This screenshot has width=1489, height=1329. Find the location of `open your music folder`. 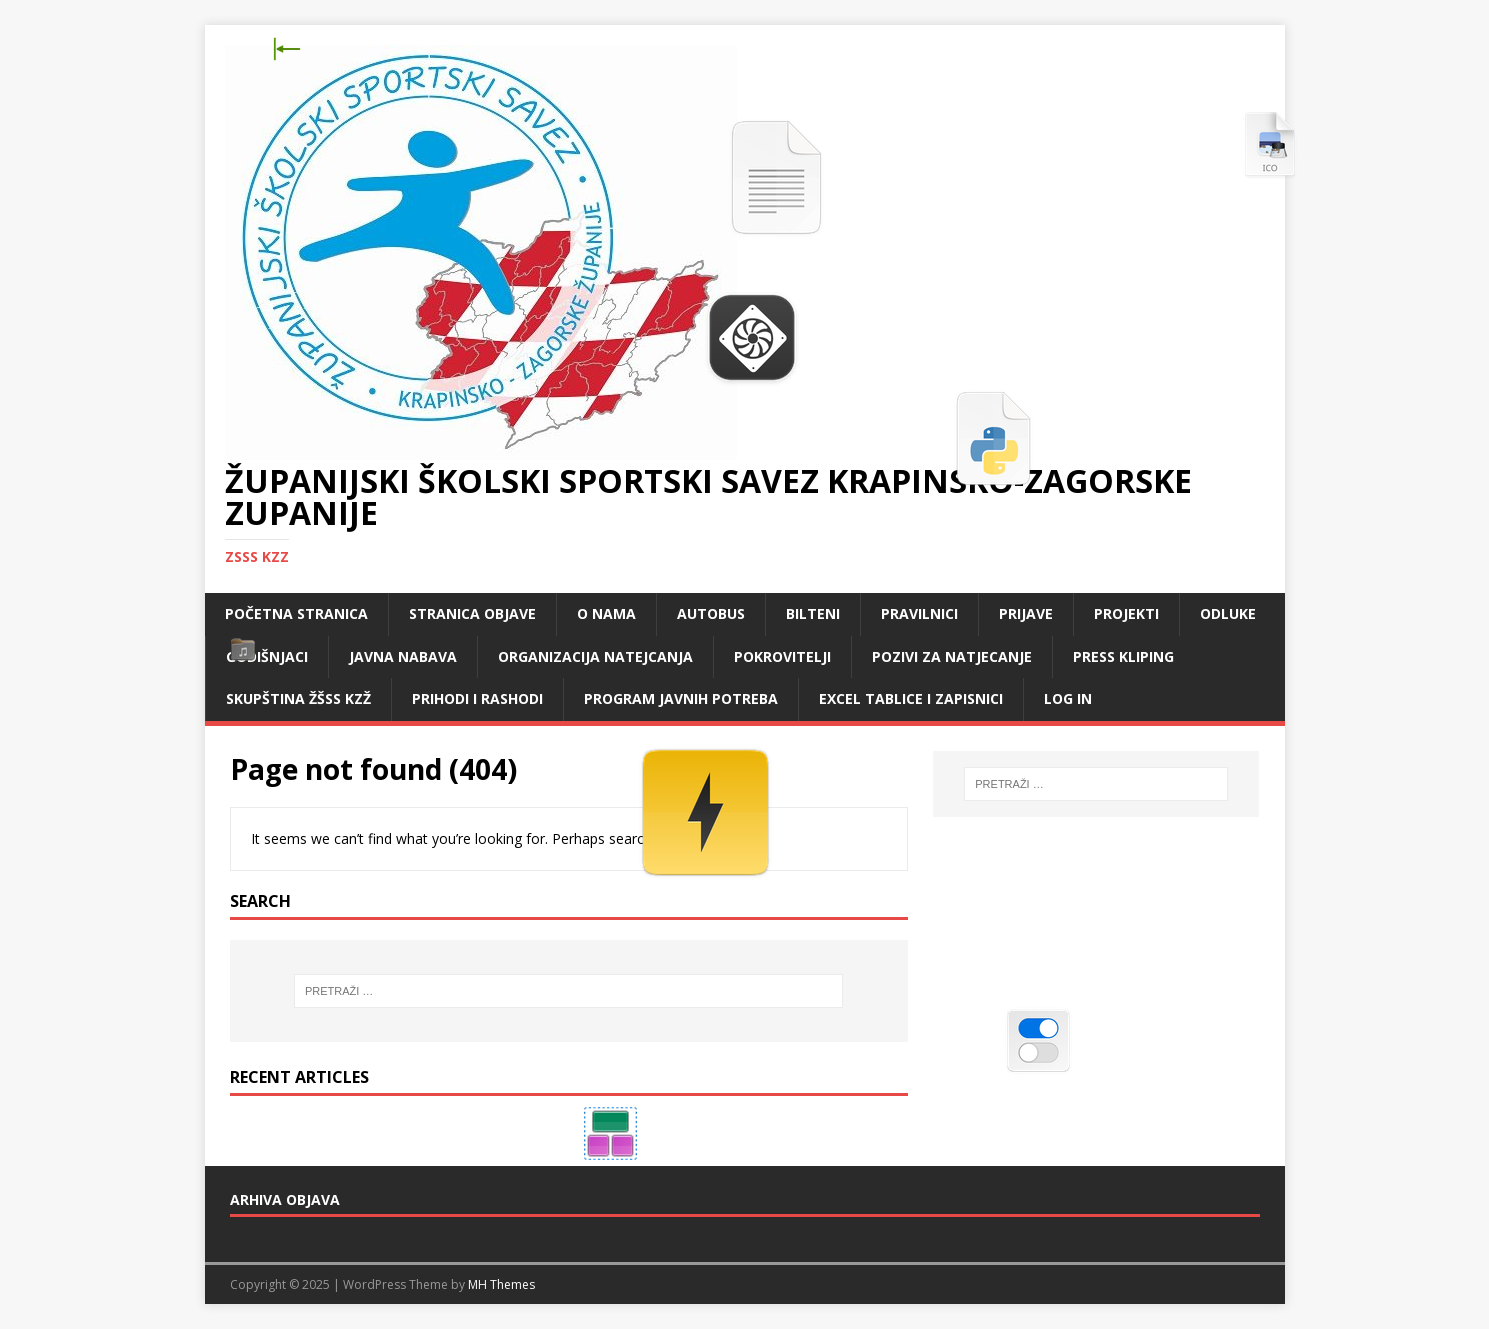

open your music folder is located at coordinates (243, 649).